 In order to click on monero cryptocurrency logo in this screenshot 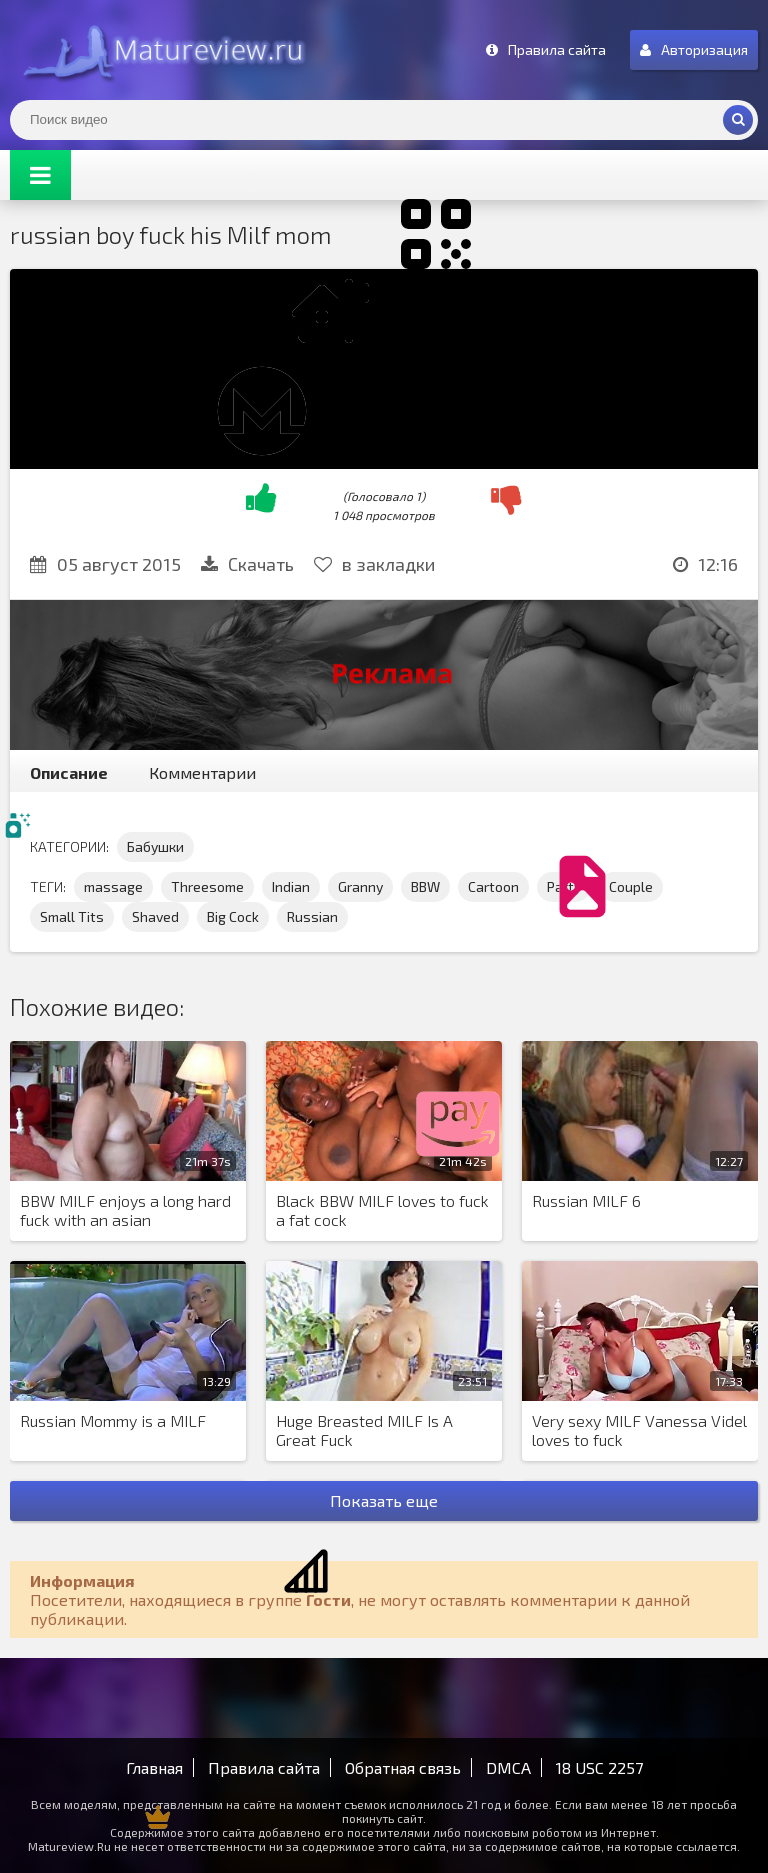, I will do `click(262, 411)`.